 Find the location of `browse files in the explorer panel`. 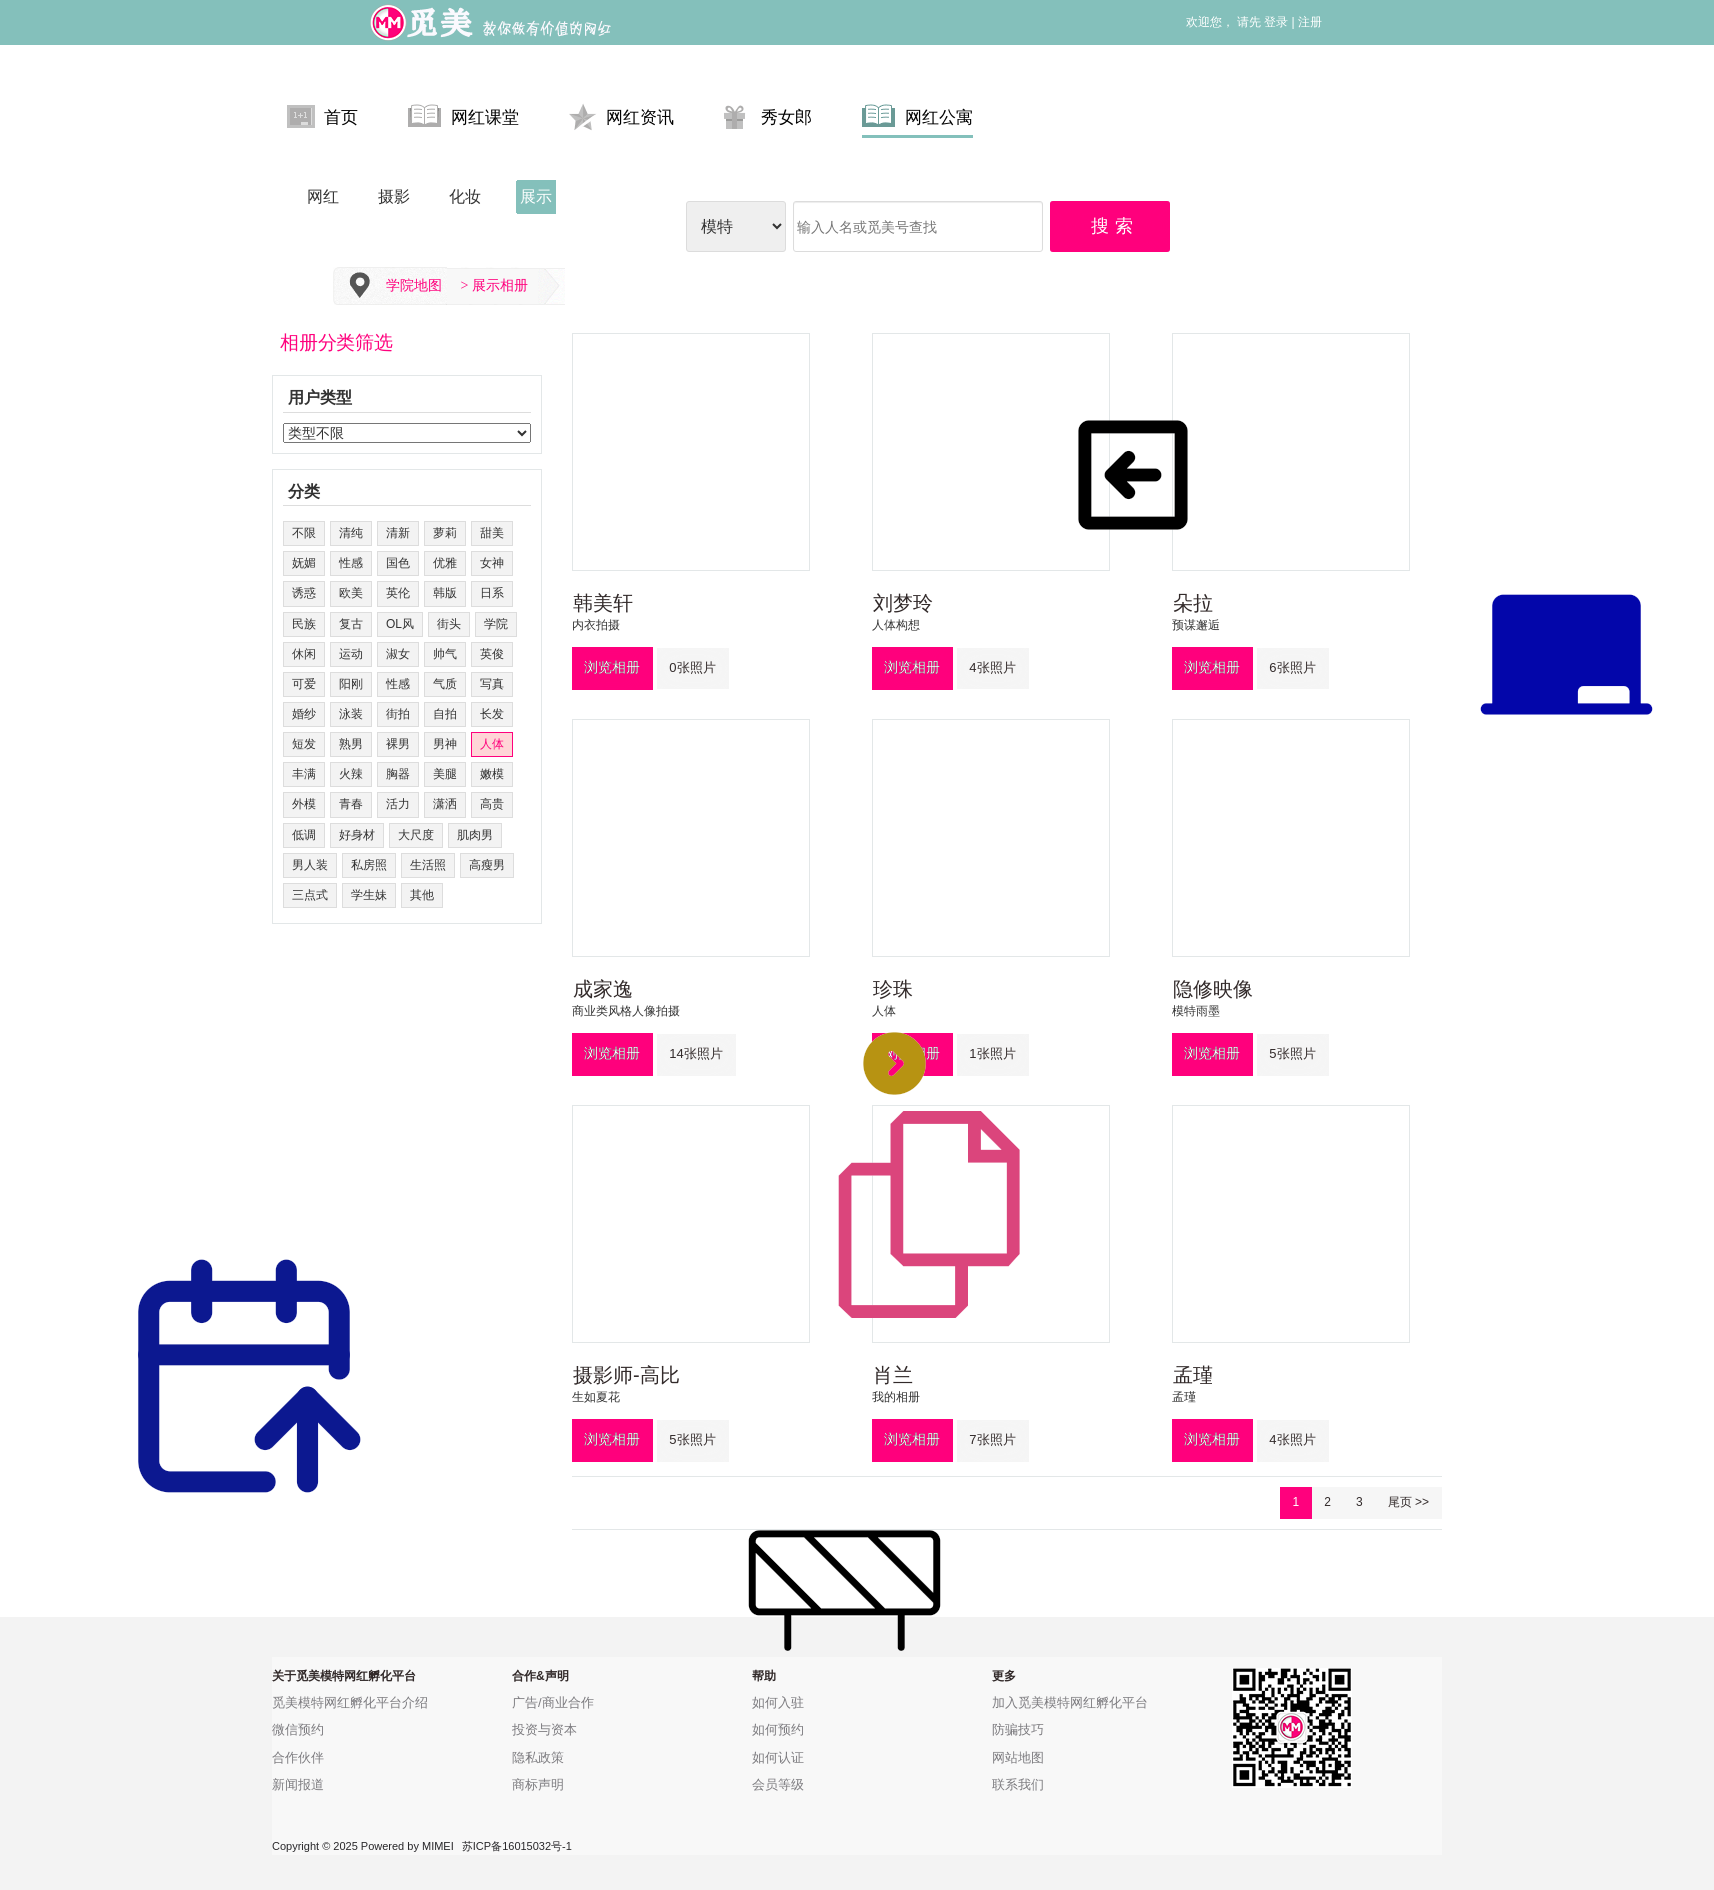

browse files in the explorer panel is located at coordinates (933, 1214).